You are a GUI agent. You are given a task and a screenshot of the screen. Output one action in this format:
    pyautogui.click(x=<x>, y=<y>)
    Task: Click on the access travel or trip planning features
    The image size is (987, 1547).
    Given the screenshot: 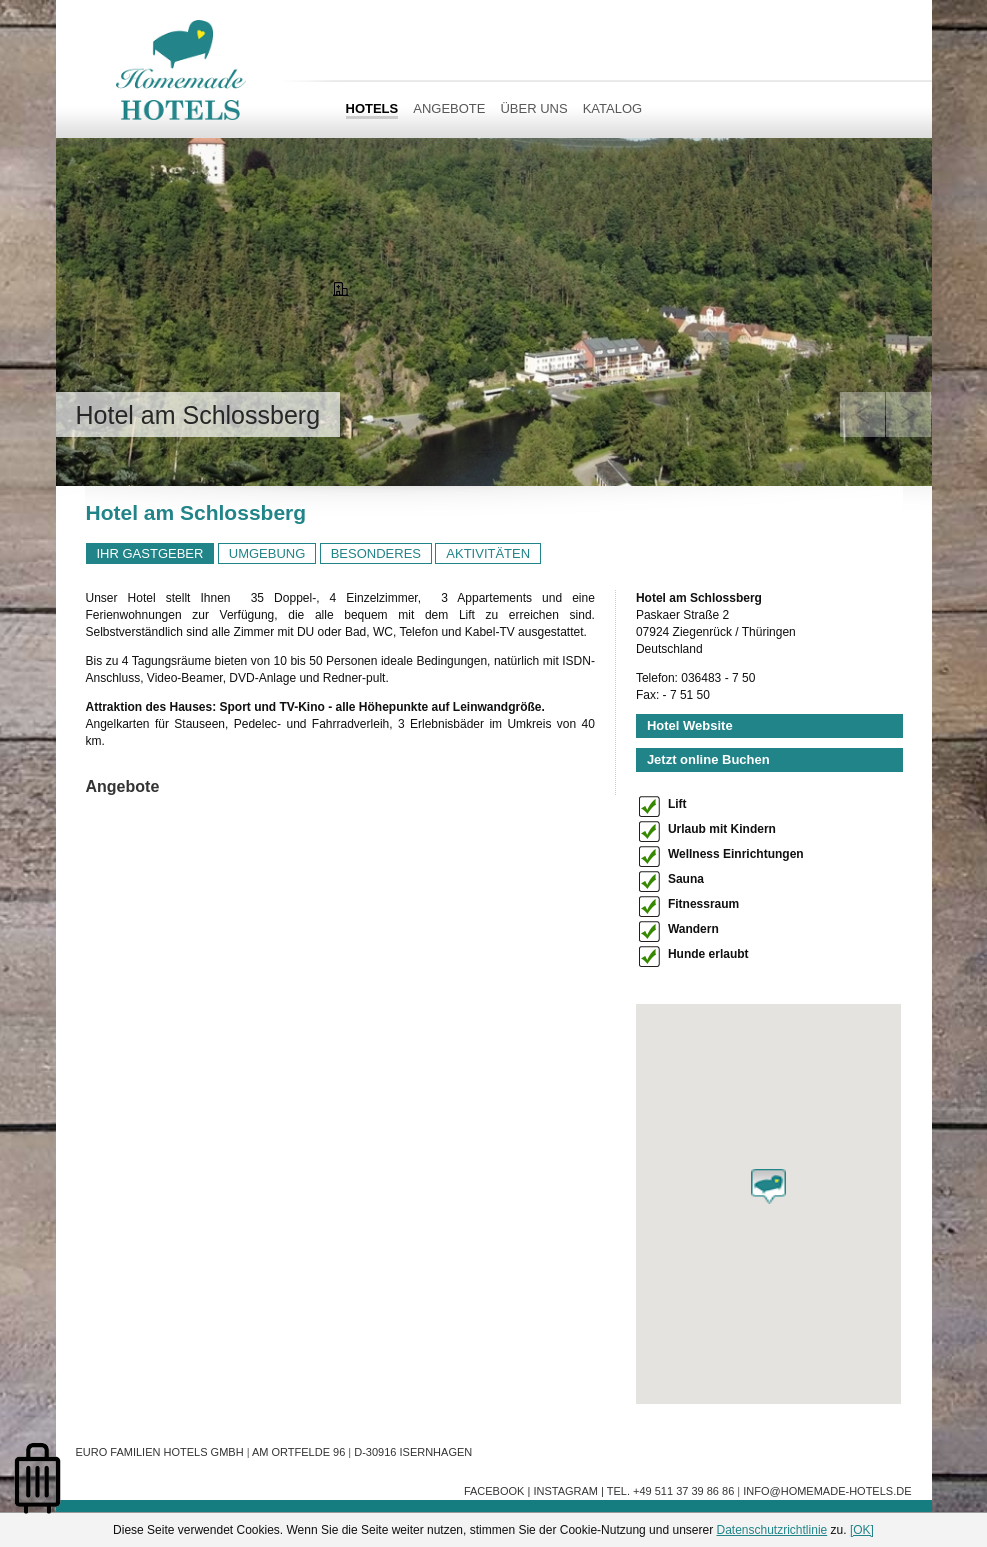 What is the action you would take?
    pyautogui.click(x=37, y=1479)
    